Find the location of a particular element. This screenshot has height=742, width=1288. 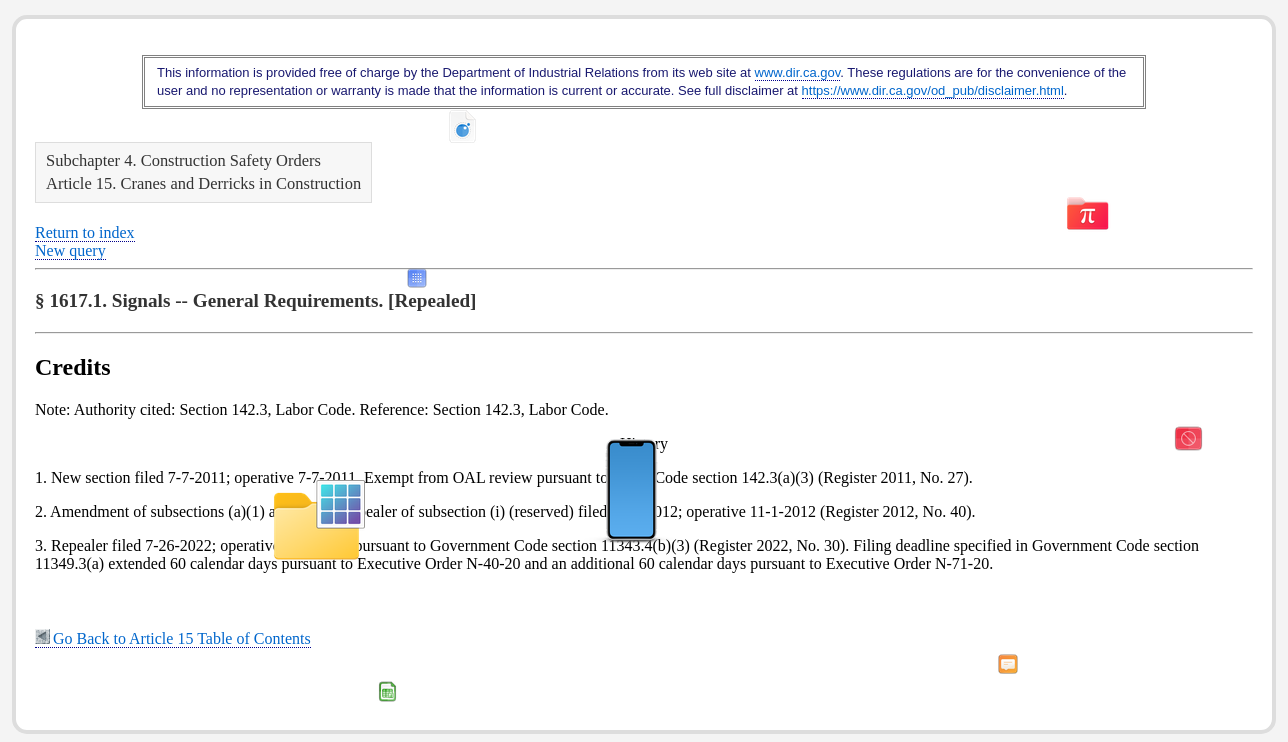

open the app drawer or launcher is located at coordinates (417, 278).